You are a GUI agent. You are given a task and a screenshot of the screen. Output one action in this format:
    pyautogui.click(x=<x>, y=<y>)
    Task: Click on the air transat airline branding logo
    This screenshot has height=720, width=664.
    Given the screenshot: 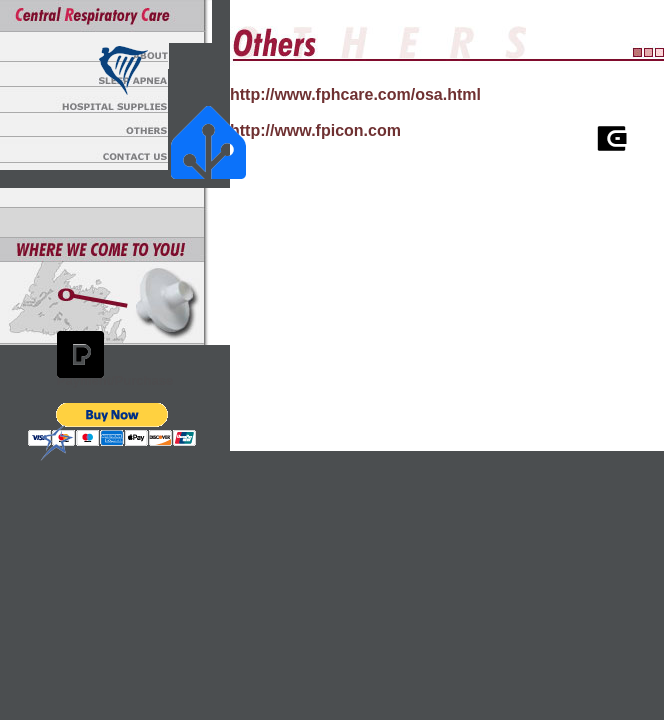 What is the action you would take?
    pyautogui.click(x=57, y=443)
    